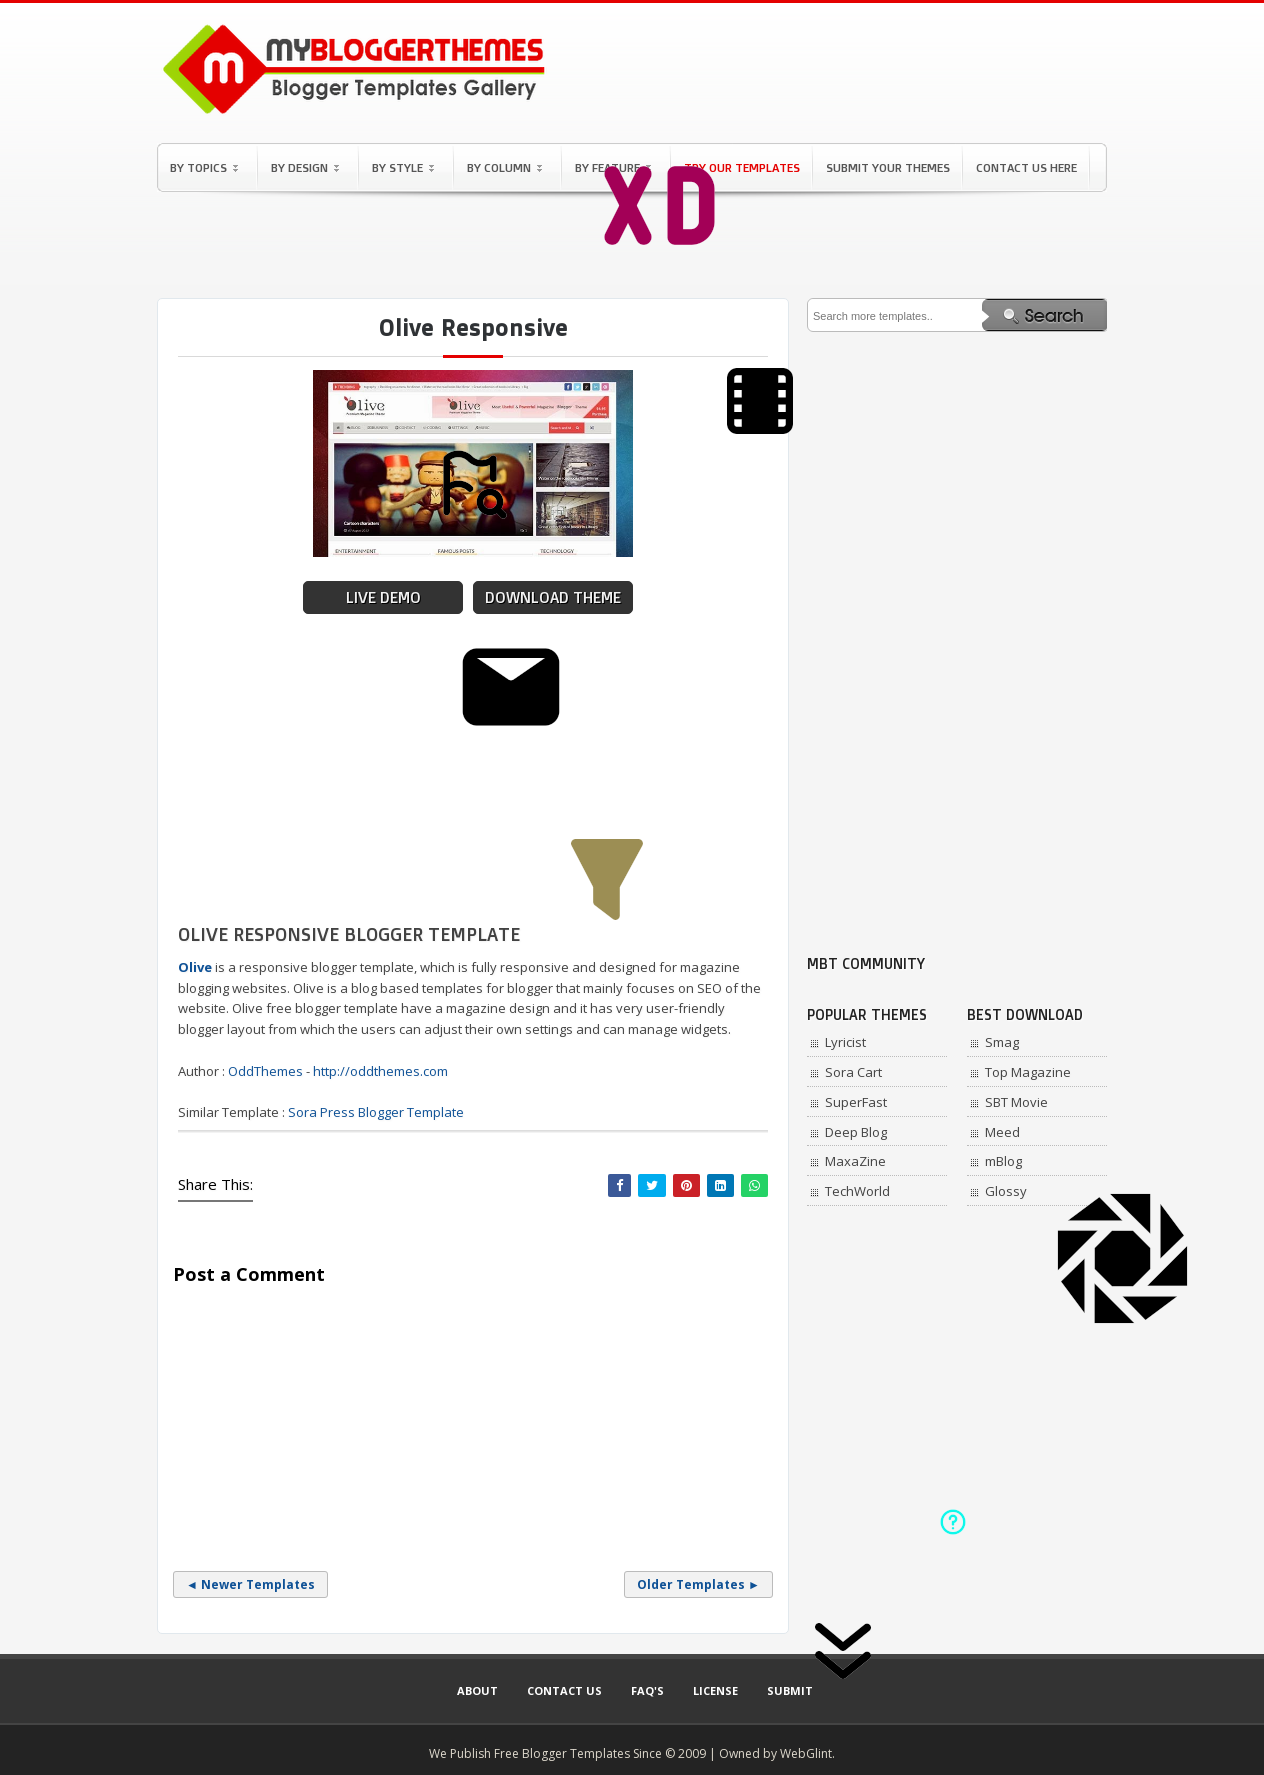  What do you see at coordinates (953, 1522) in the screenshot?
I see `access help or support information` at bounding box center [953, 1522].